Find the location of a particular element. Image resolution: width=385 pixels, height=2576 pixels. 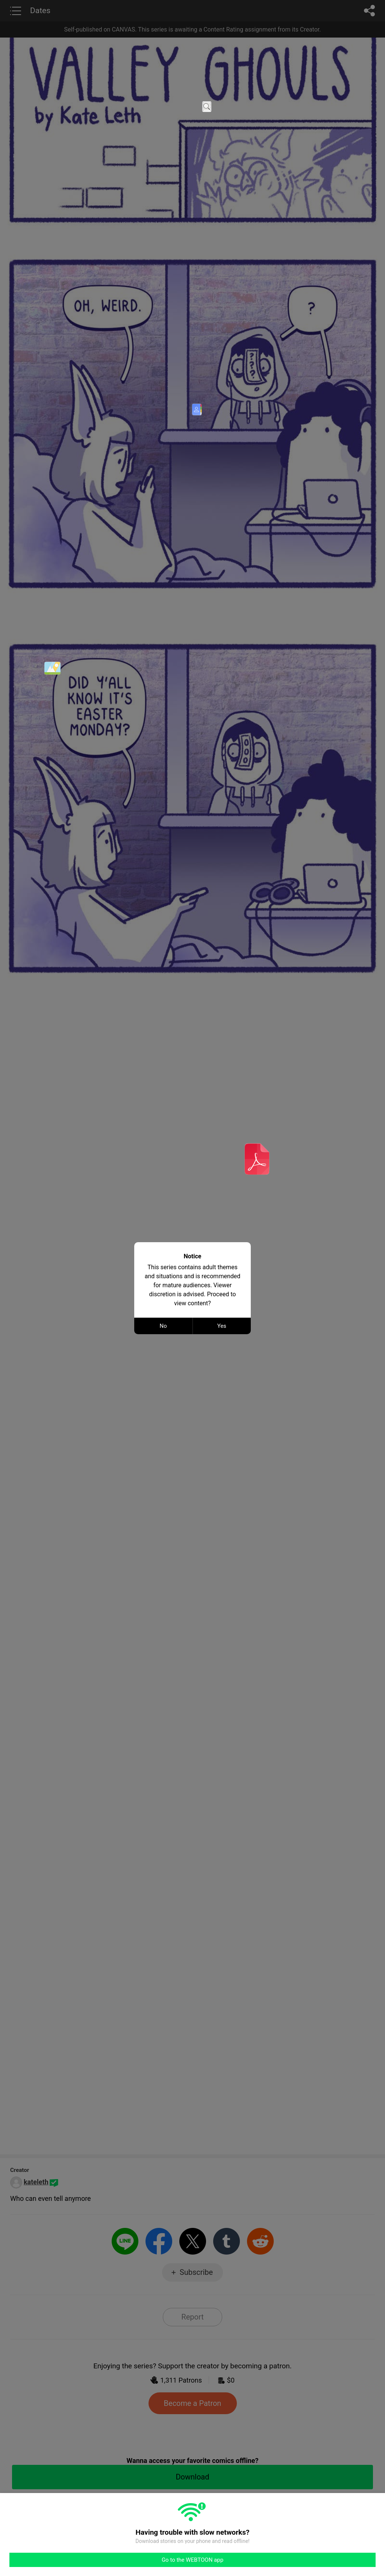

open address book application is located at coordinates (197, 409).